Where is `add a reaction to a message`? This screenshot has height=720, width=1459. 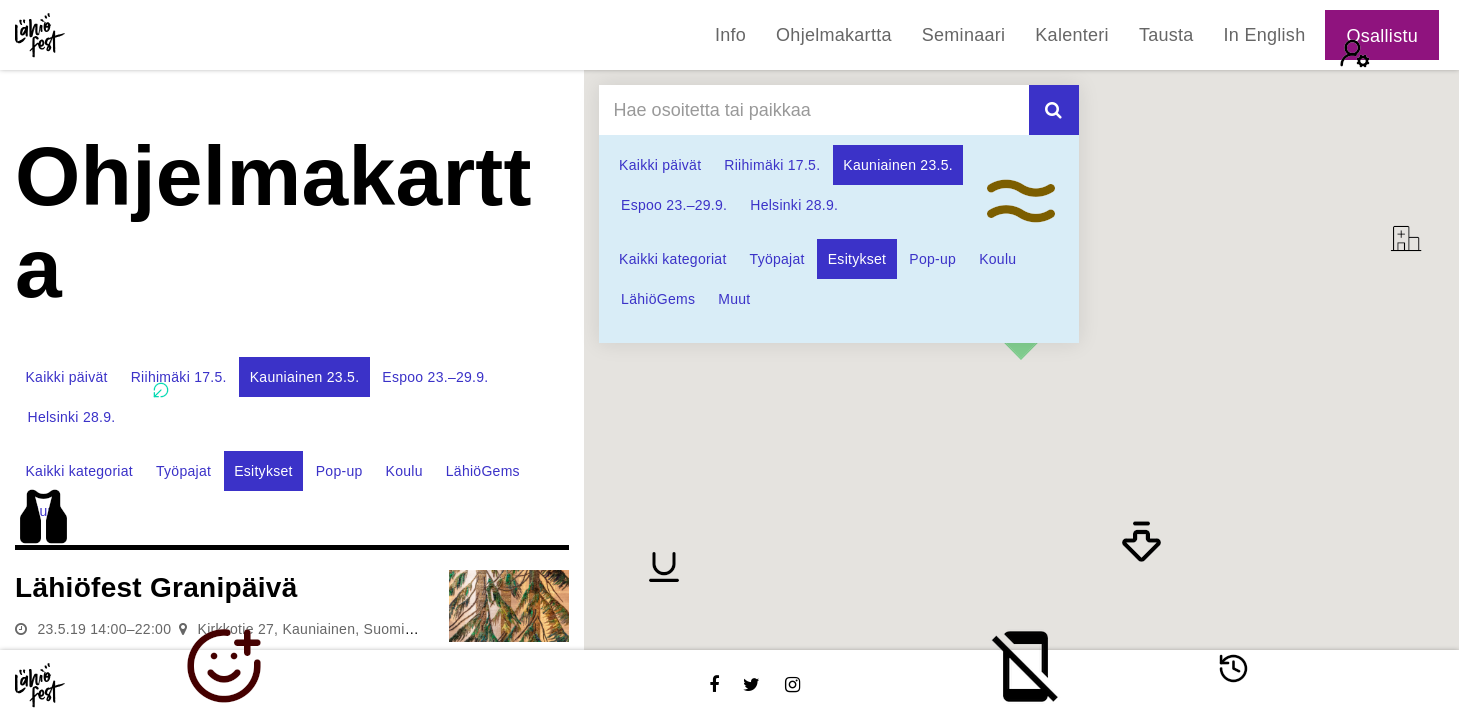
add a reaction to a message is located at coordinates (224, 666).